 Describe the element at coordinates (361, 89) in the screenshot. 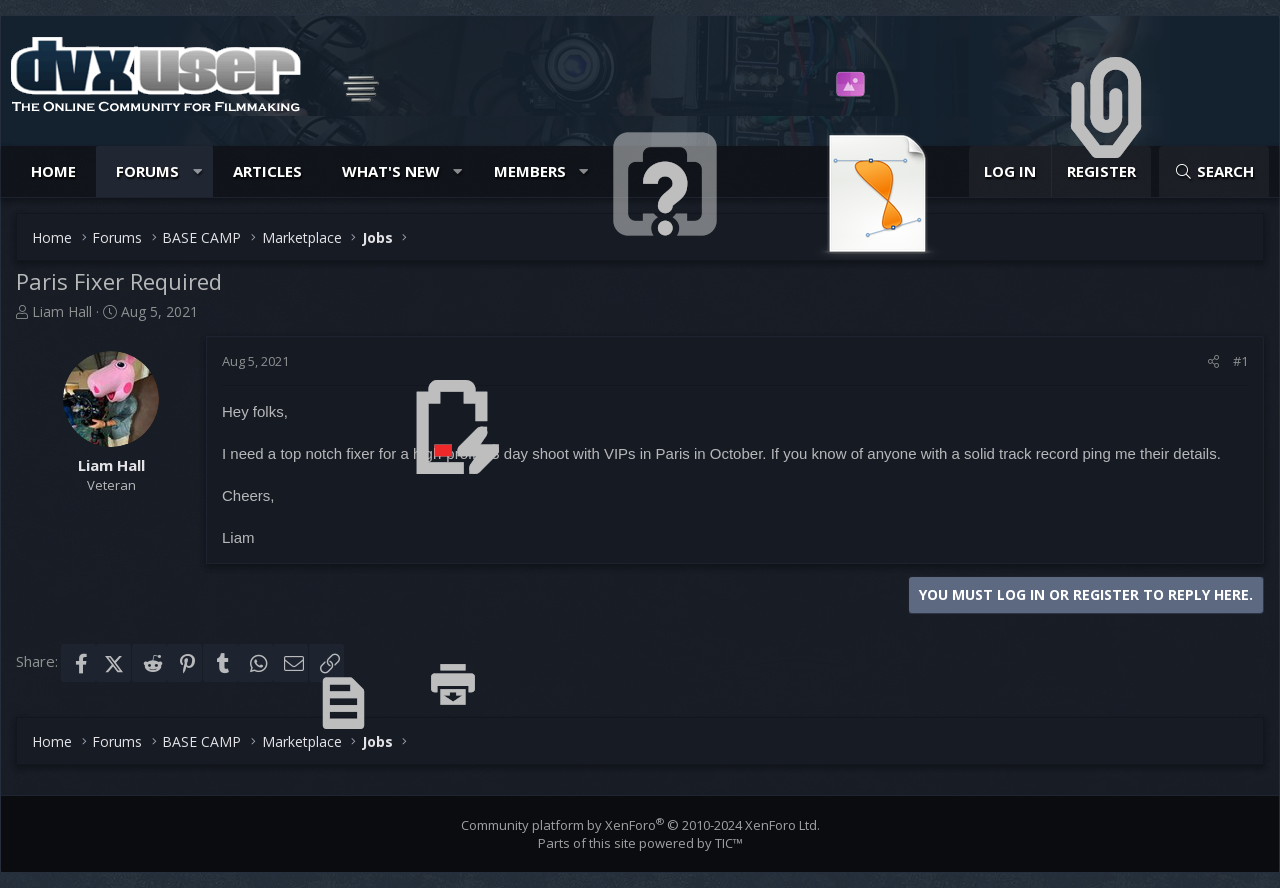

I see `center align text` at that location.